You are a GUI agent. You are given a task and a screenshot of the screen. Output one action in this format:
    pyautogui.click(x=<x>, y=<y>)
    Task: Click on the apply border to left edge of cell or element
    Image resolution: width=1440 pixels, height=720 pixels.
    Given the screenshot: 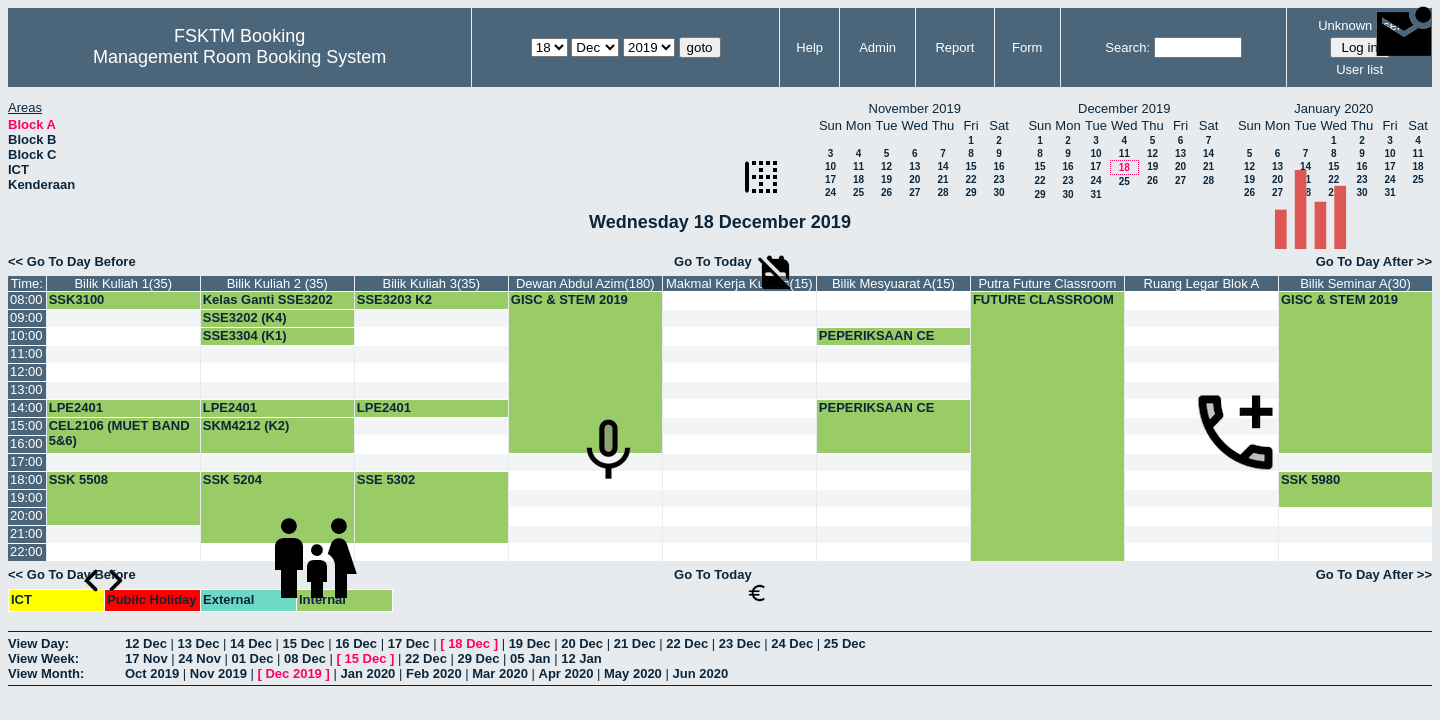 What is the action you would take?
    pyautogui.click(x=761, y=177)
    